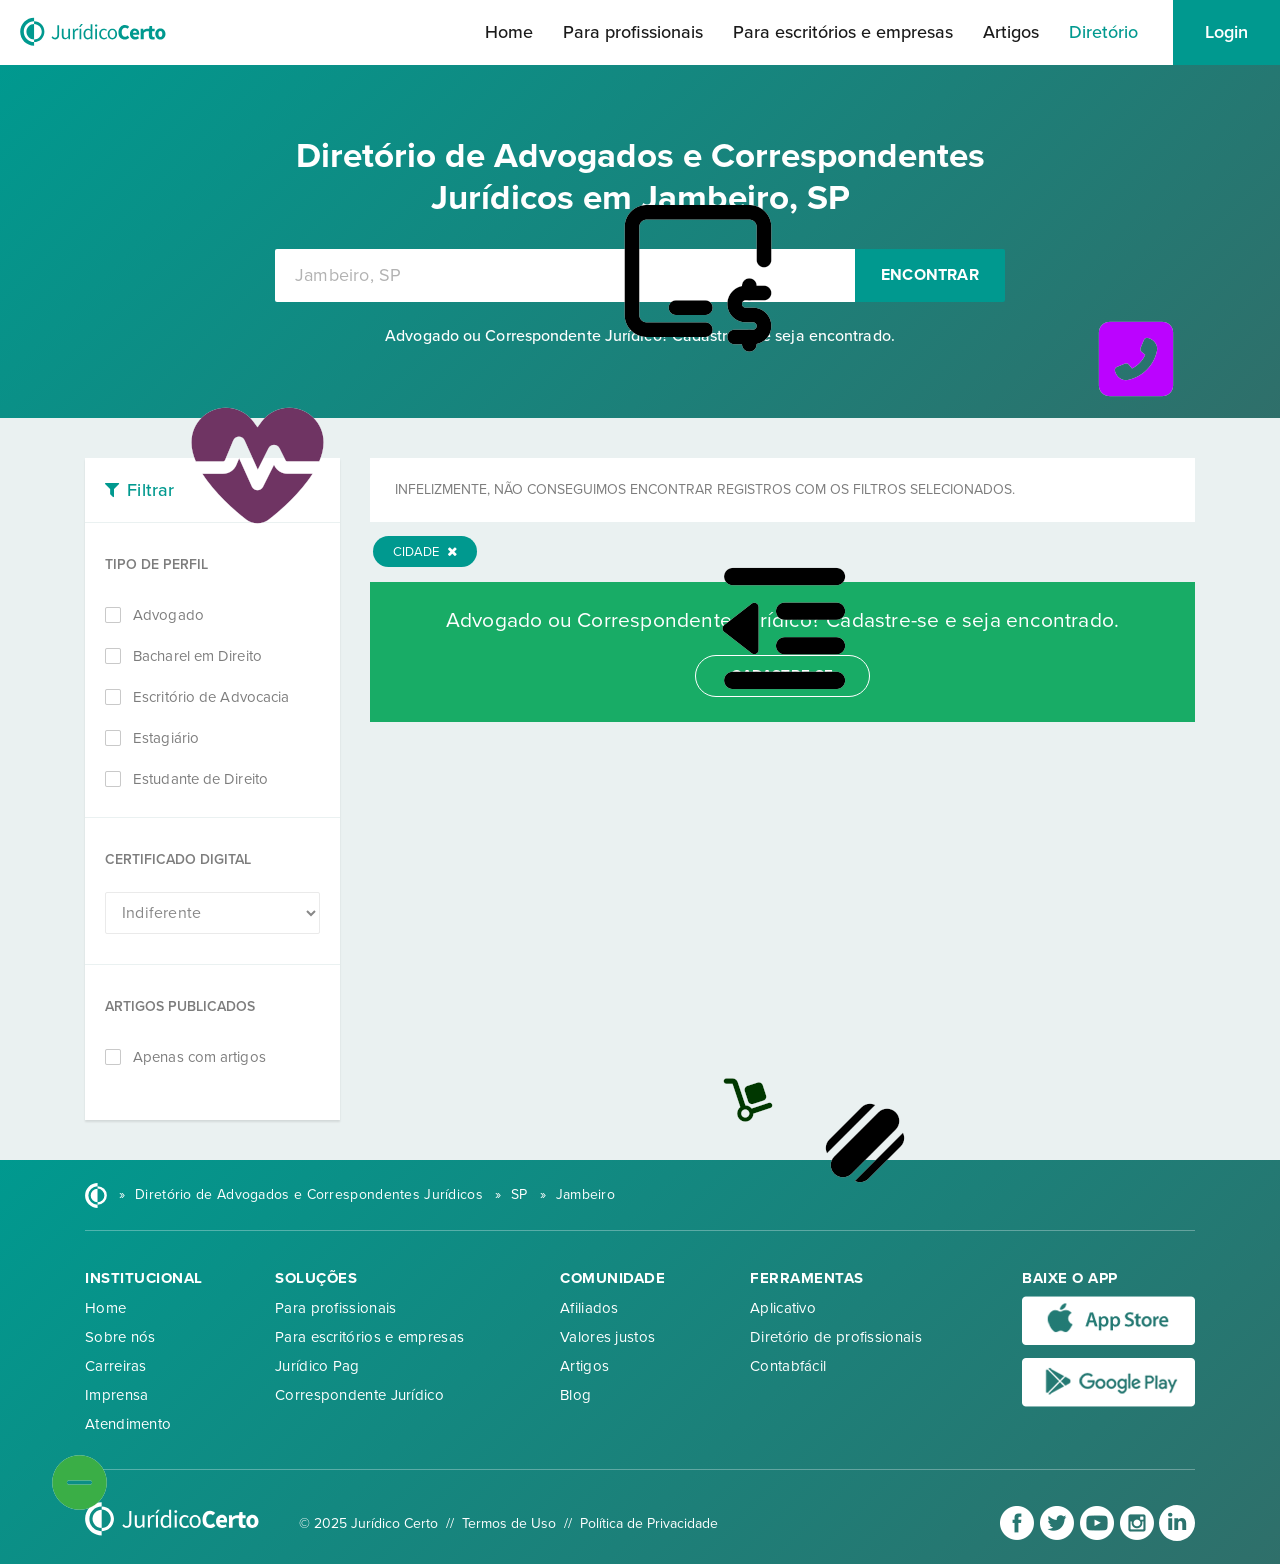  What do you see at coordinates (1136, 359) in the screenshot?
I see `make or receive a phone call` at bounding box center [1136, 359].